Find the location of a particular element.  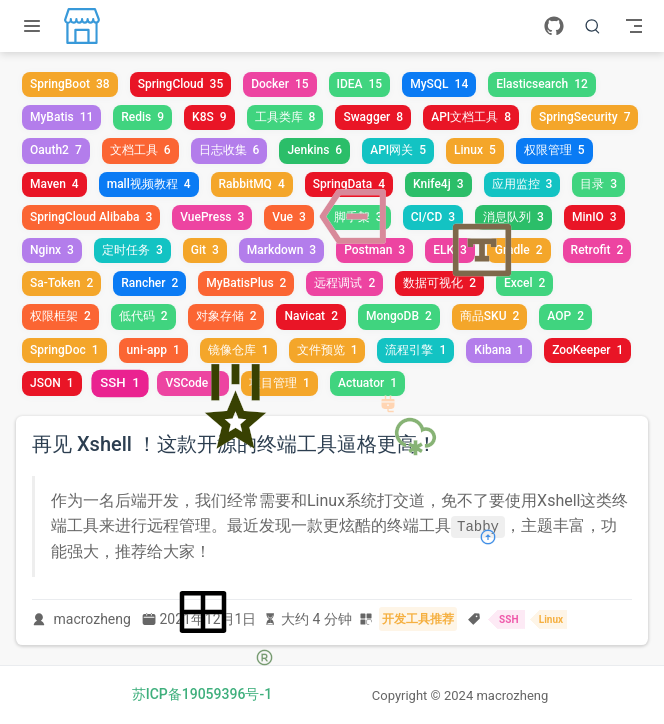

switch to grid view layout is located at coordinates (203, 612).